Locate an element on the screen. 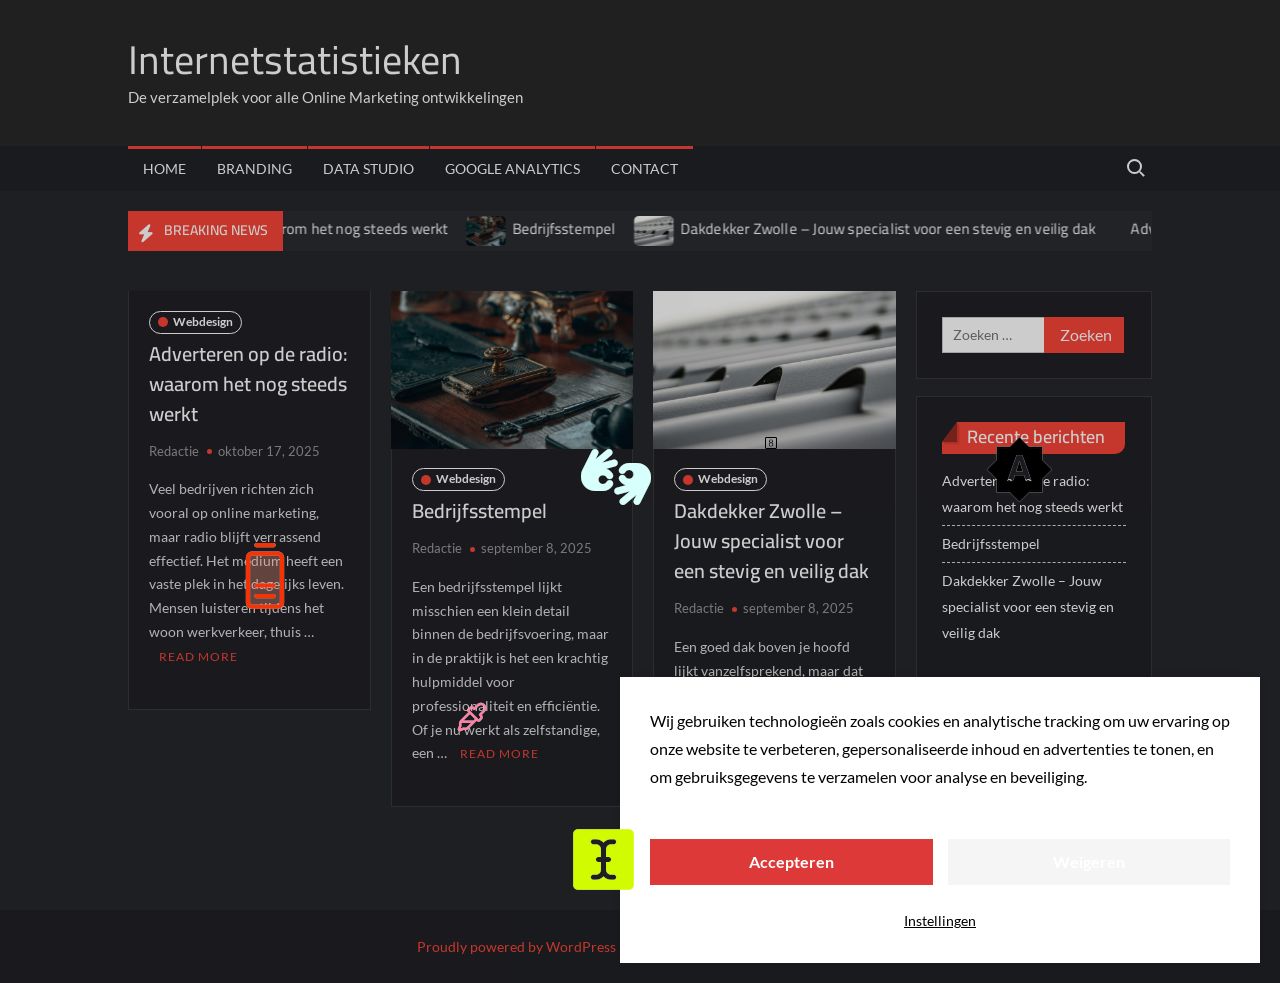  text input field cursor indicator is located at coordinates (603, 859).